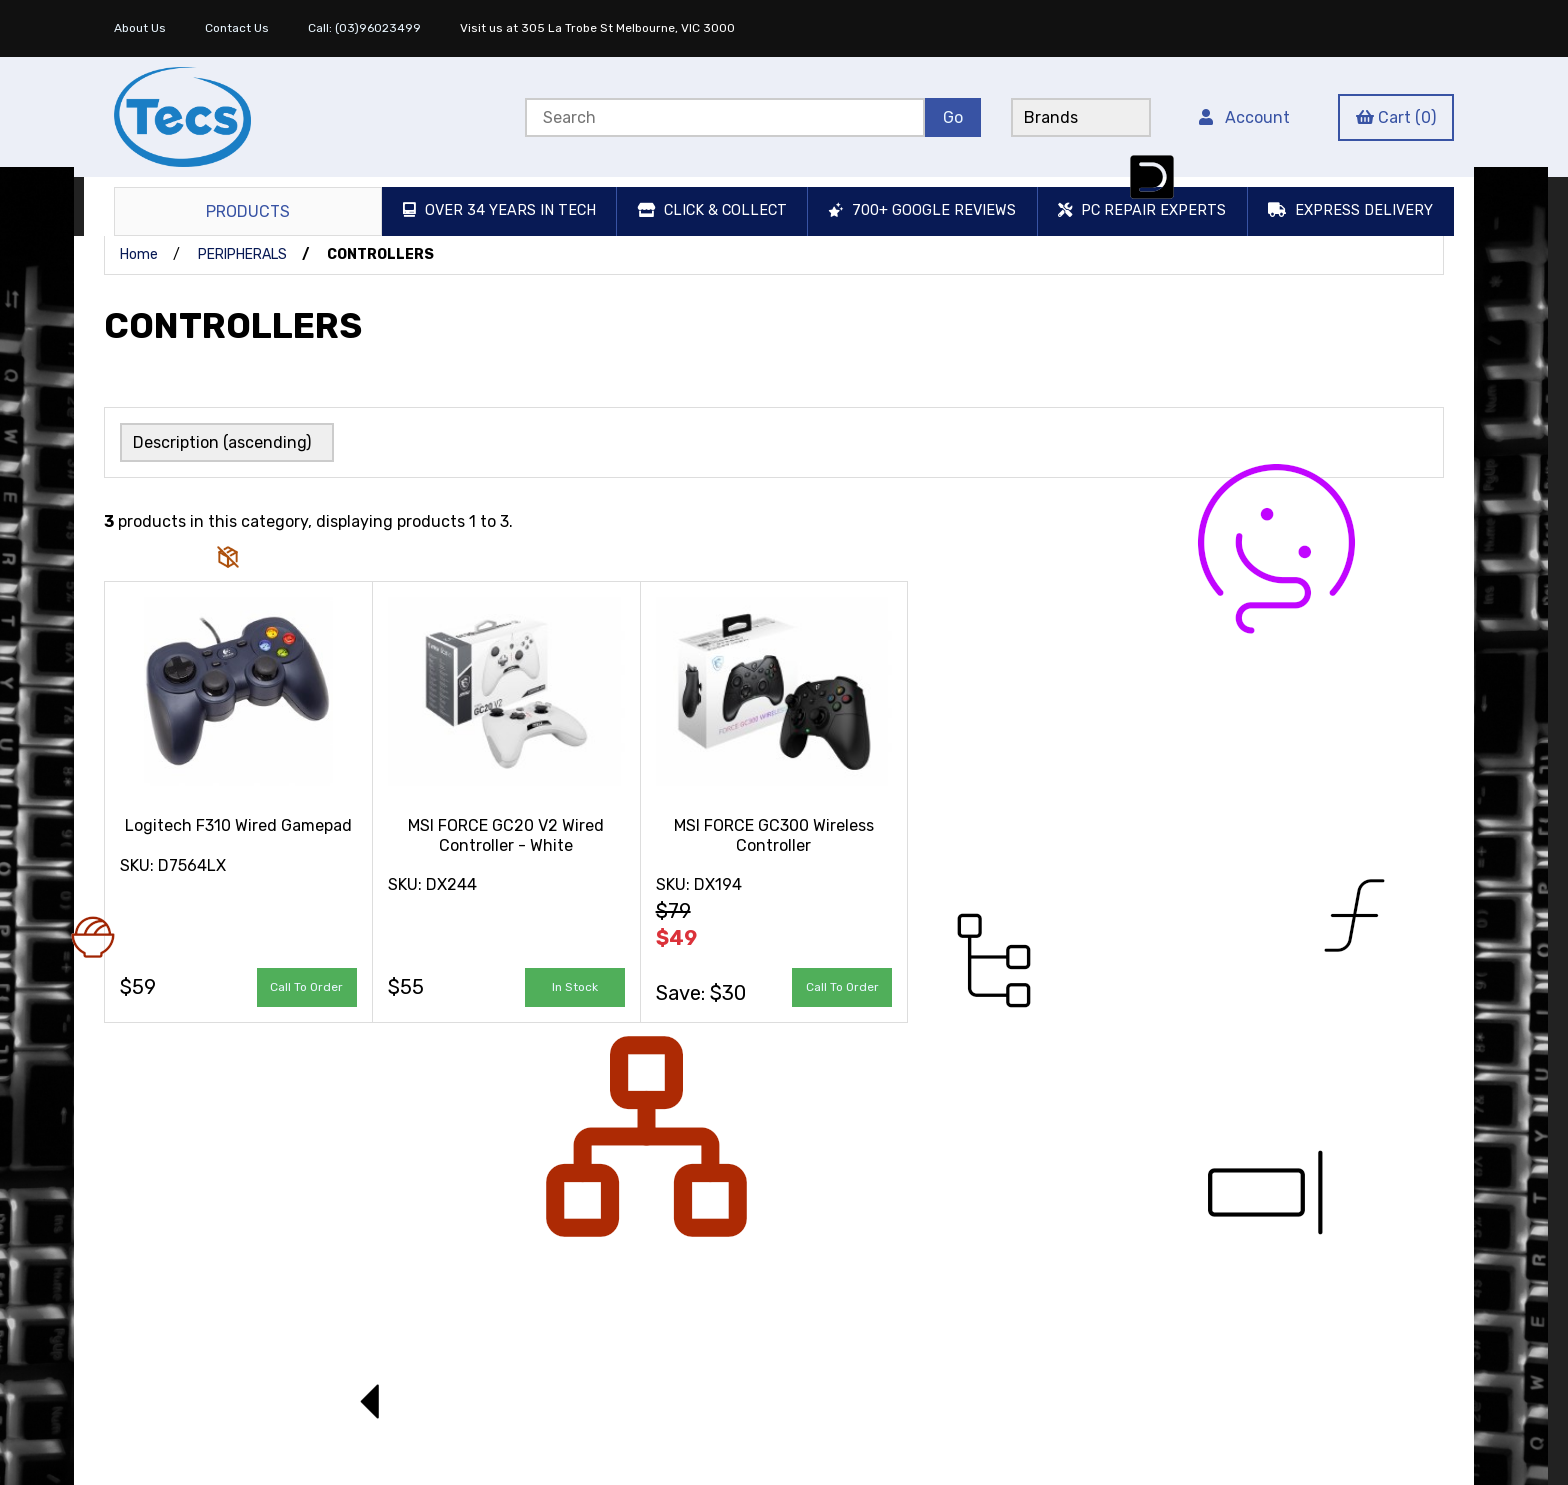  Describe the element at coordinates (93, 938) in the screenshot. I see `view food or meal options` at that location.